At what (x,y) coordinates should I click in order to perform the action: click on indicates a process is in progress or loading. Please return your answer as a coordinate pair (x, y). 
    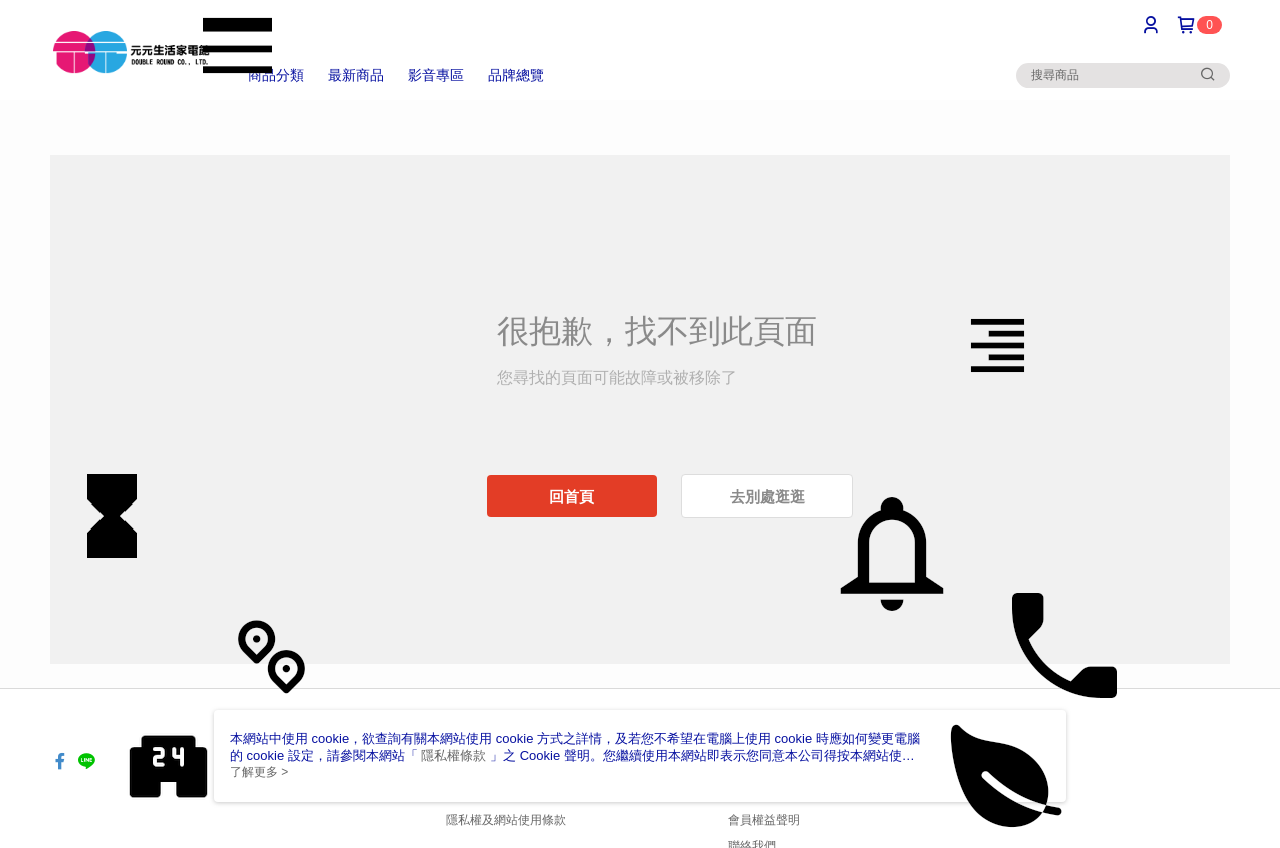
    Looking at the image, I should click on (112, 516).